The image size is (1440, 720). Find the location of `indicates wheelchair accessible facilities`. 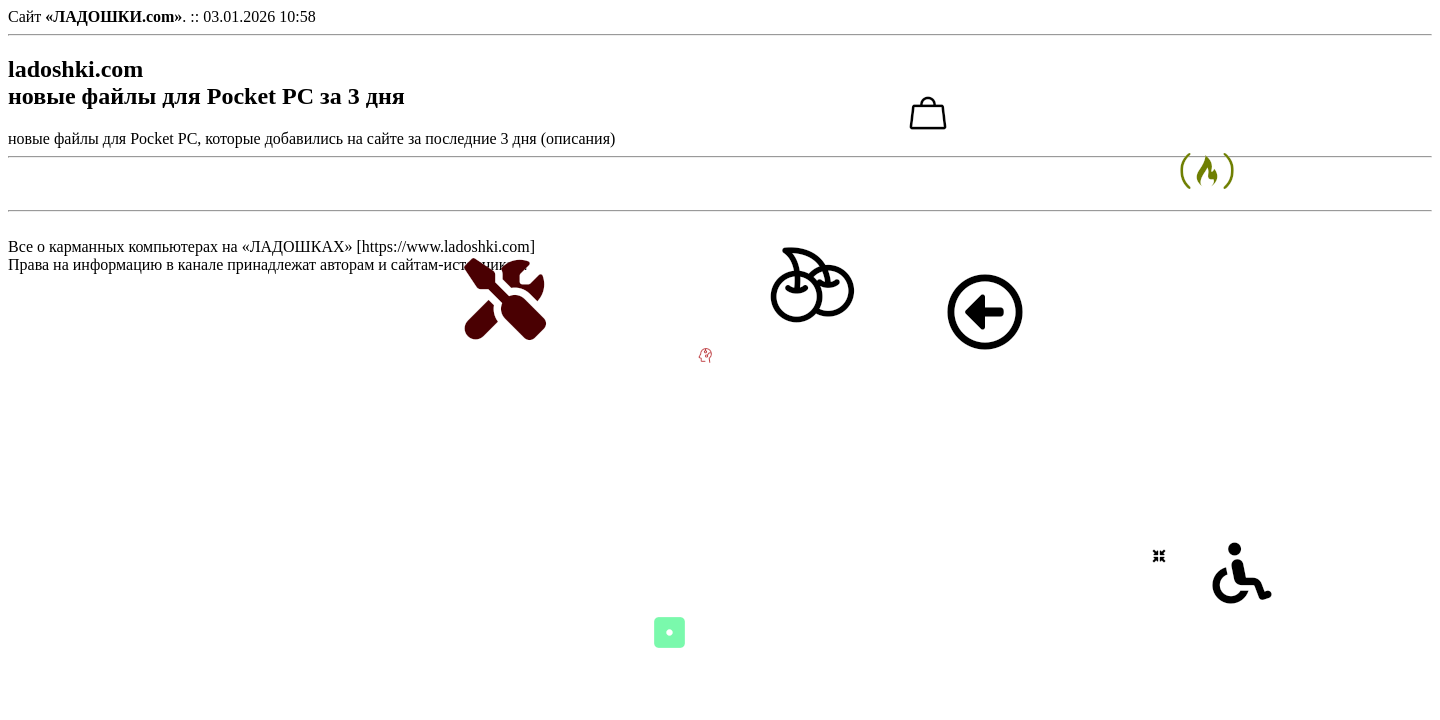

indicates wheelchair accessible facilities is located at coordinates (1242, 574).